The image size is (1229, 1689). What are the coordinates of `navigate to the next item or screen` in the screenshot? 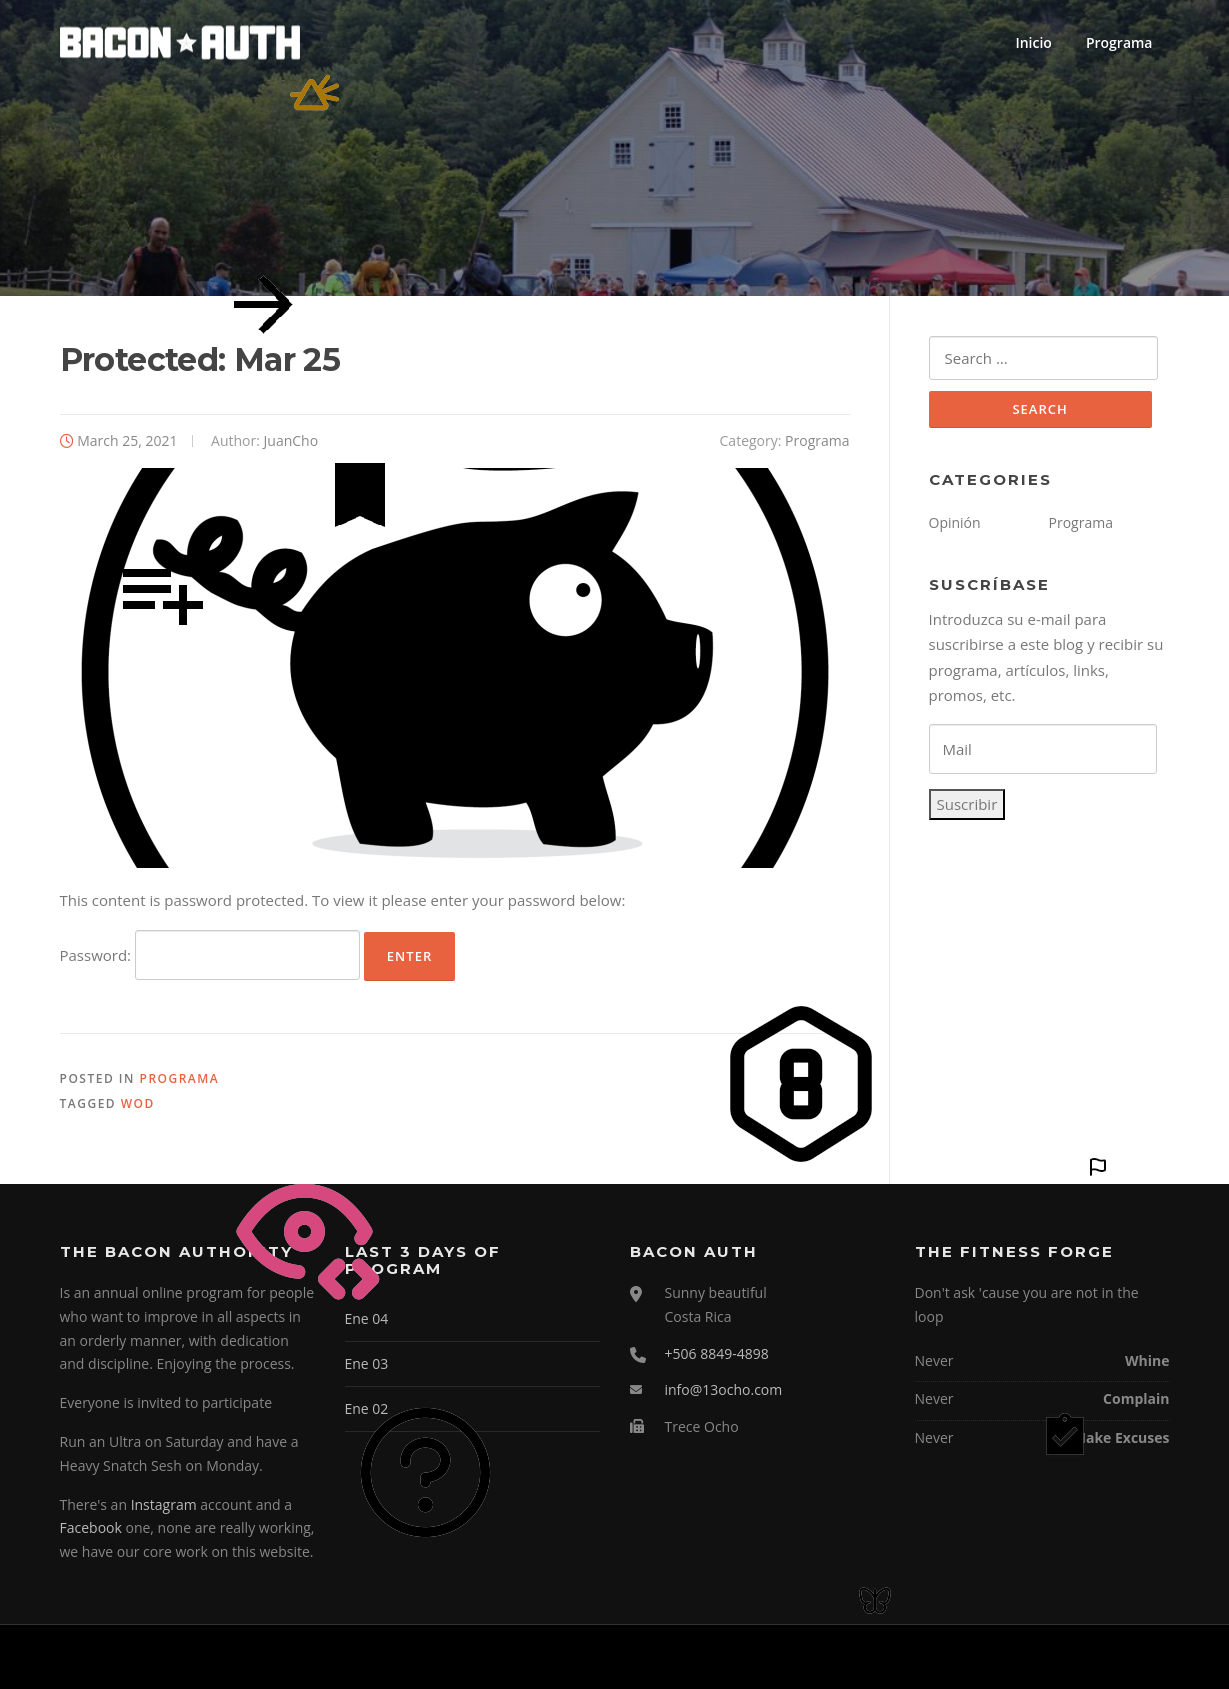 It's located at (263, 304).